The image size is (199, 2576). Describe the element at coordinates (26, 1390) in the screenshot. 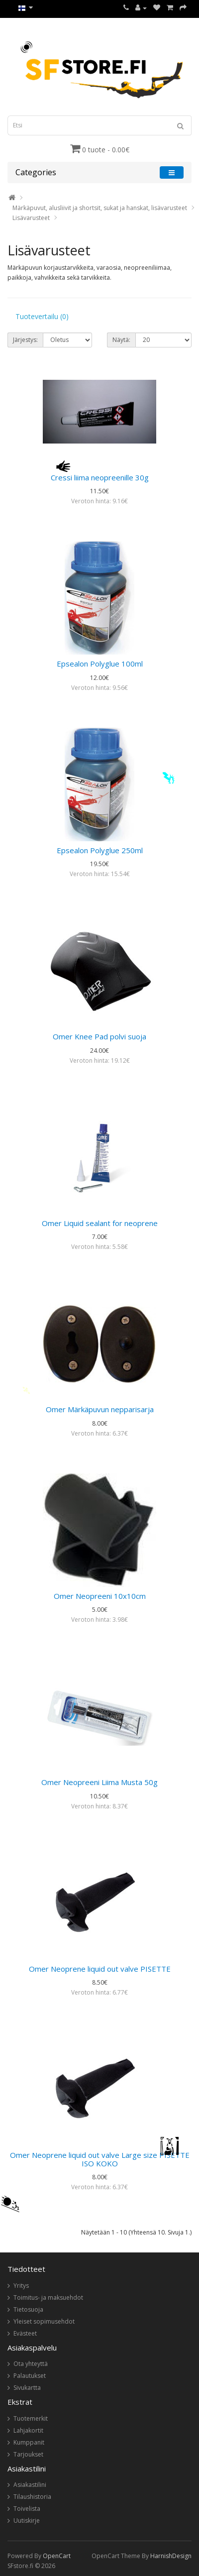

I see `launch or deploy an application` at that location.